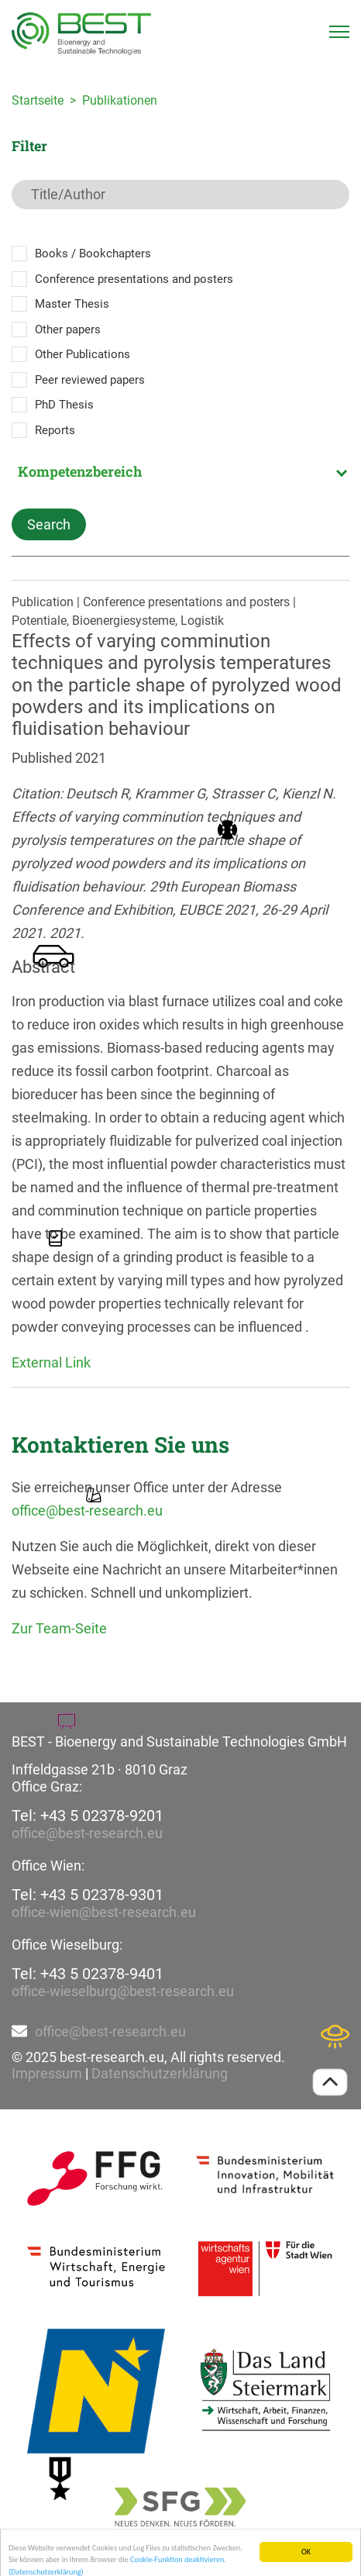 The width and height of the screenshot is (361, 2576). What do you see at coordinates (55, 1238) in the screenshot?
I see `mark a book as read or completed` at bounding box center [55, 1238].